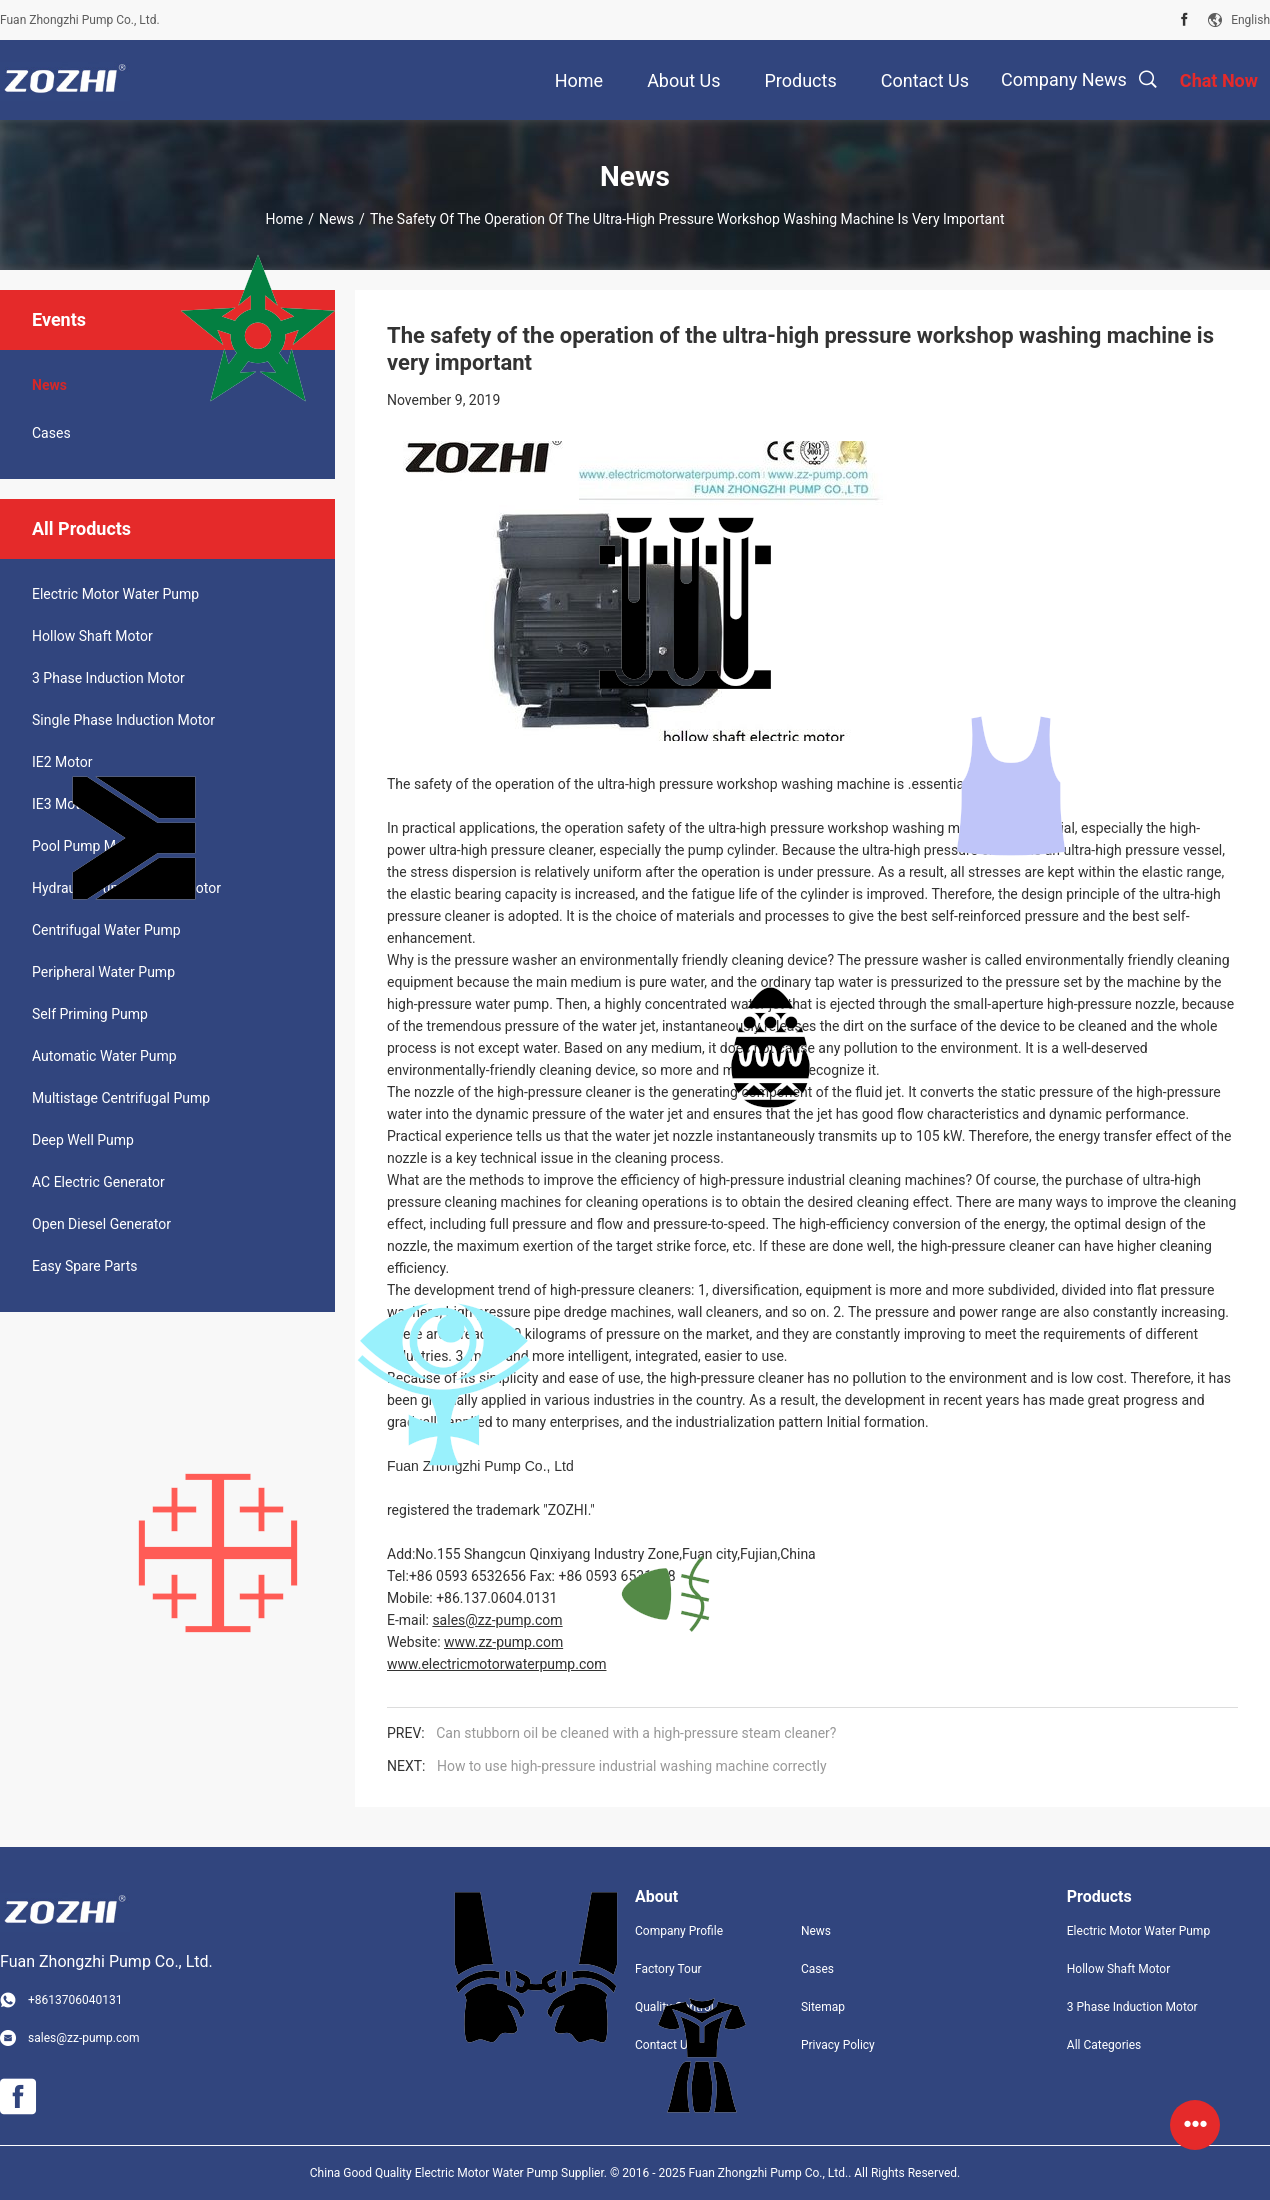 The image size is (1270, 2200). I want to click on view travel outfit options, so click(702, 2054).